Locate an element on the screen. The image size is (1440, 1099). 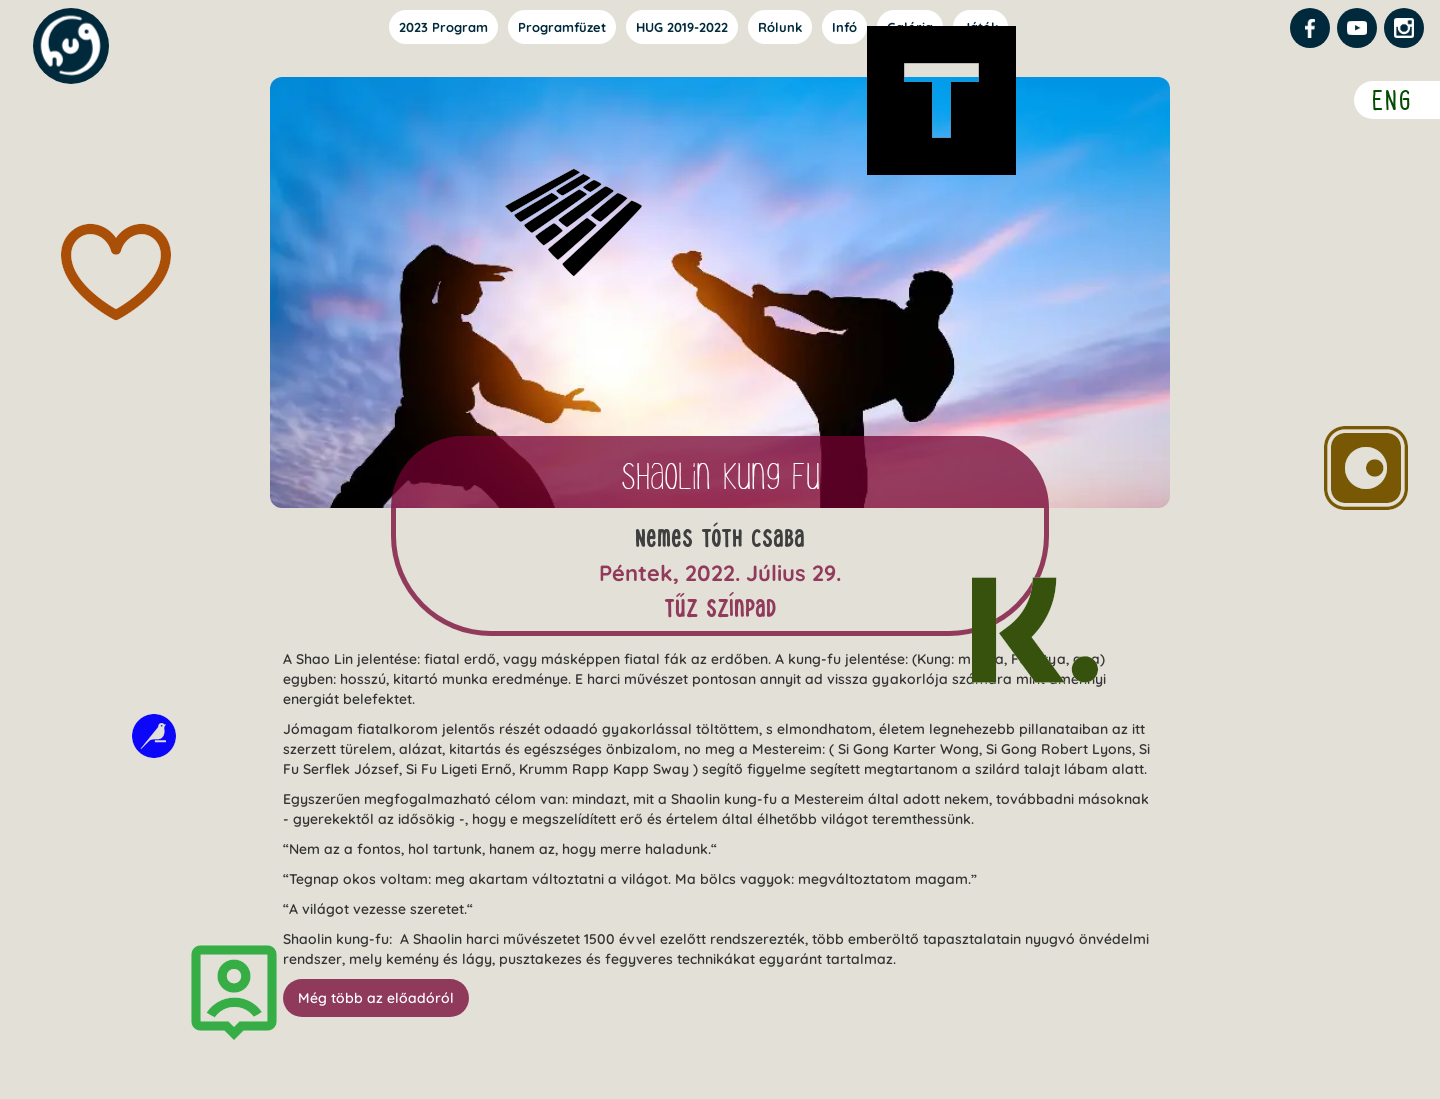
ariakit brand logo is located at coordinates (1366, 468).